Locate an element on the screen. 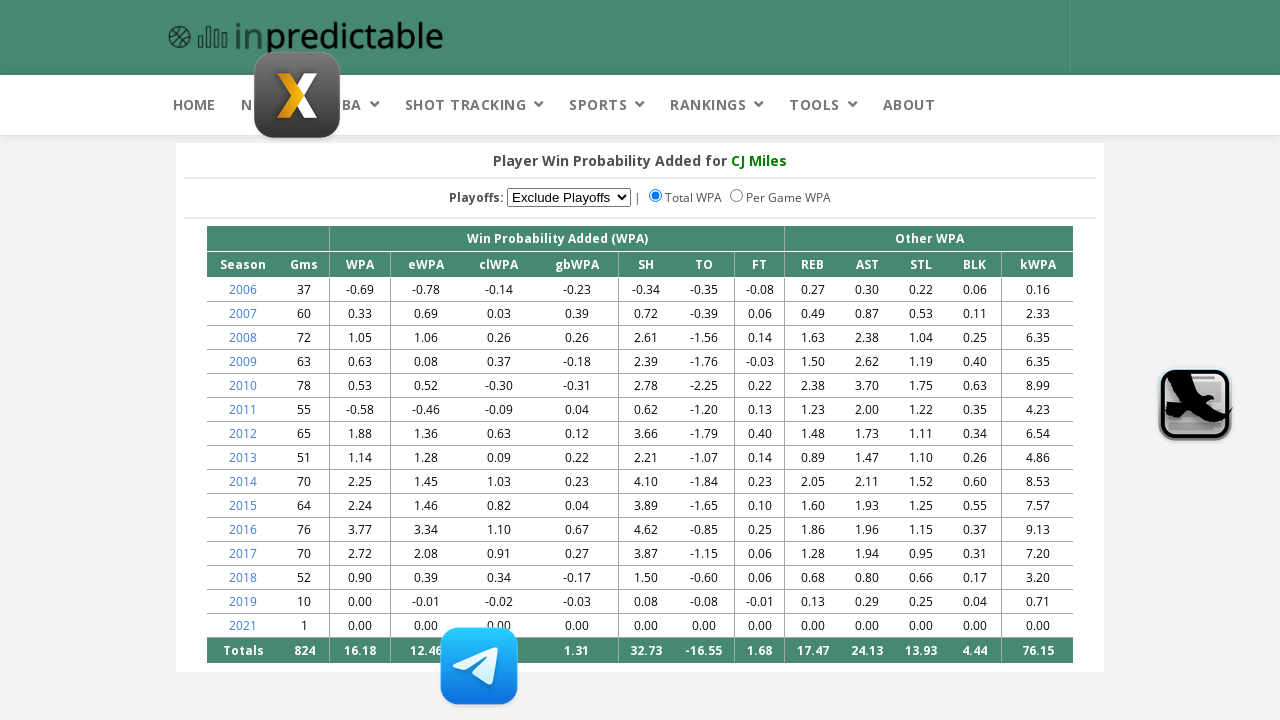 The width and height of the screenshot is (1280, 720). open Setzer LaTeX editor application is located at coordinates (1195, 404).